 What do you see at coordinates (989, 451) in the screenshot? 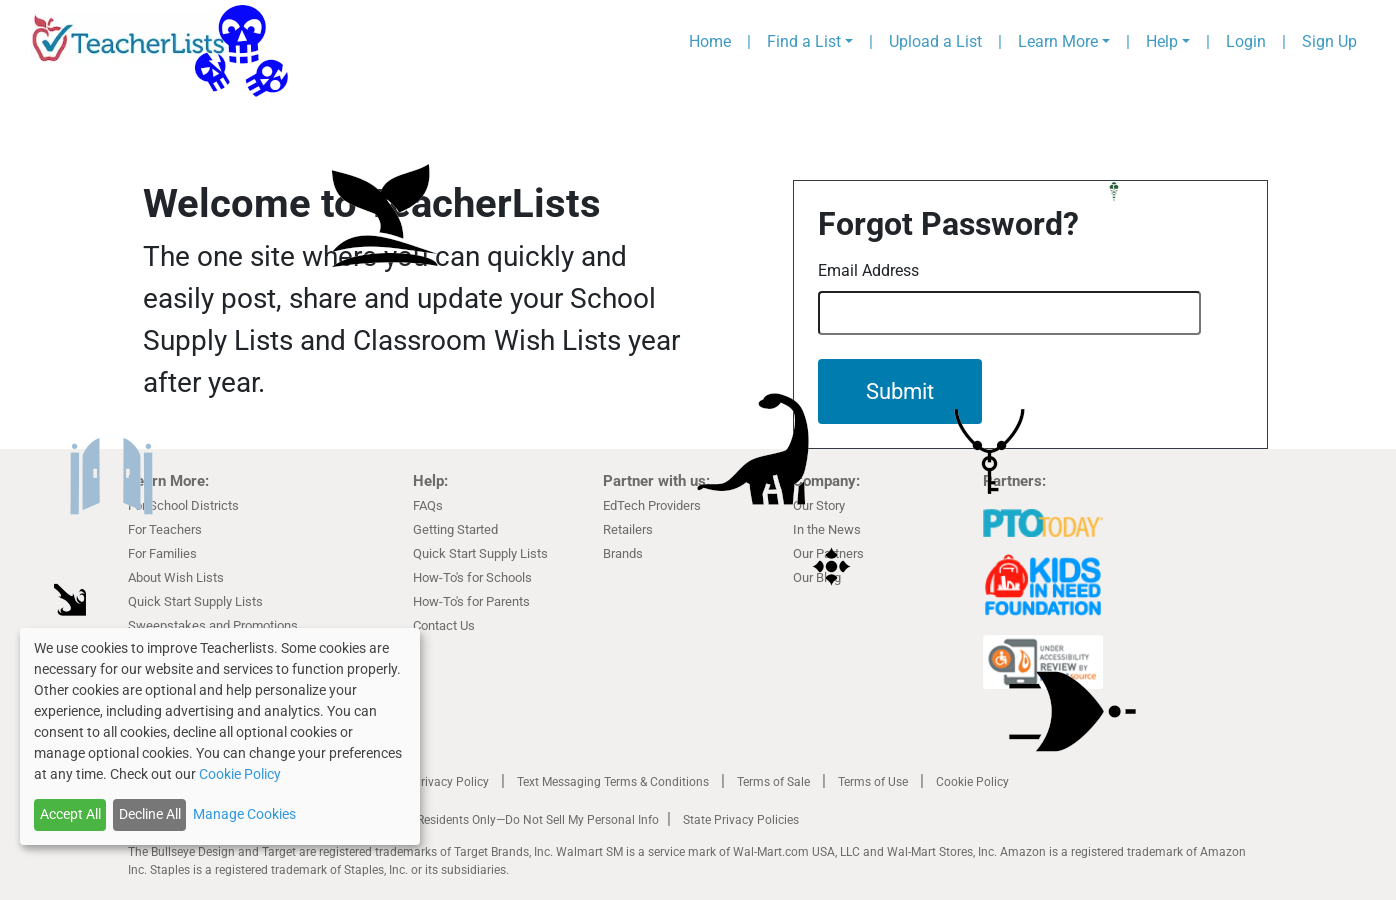
I see `decorative key item or accessory in a game inventory` at bounding box center [989, 451].